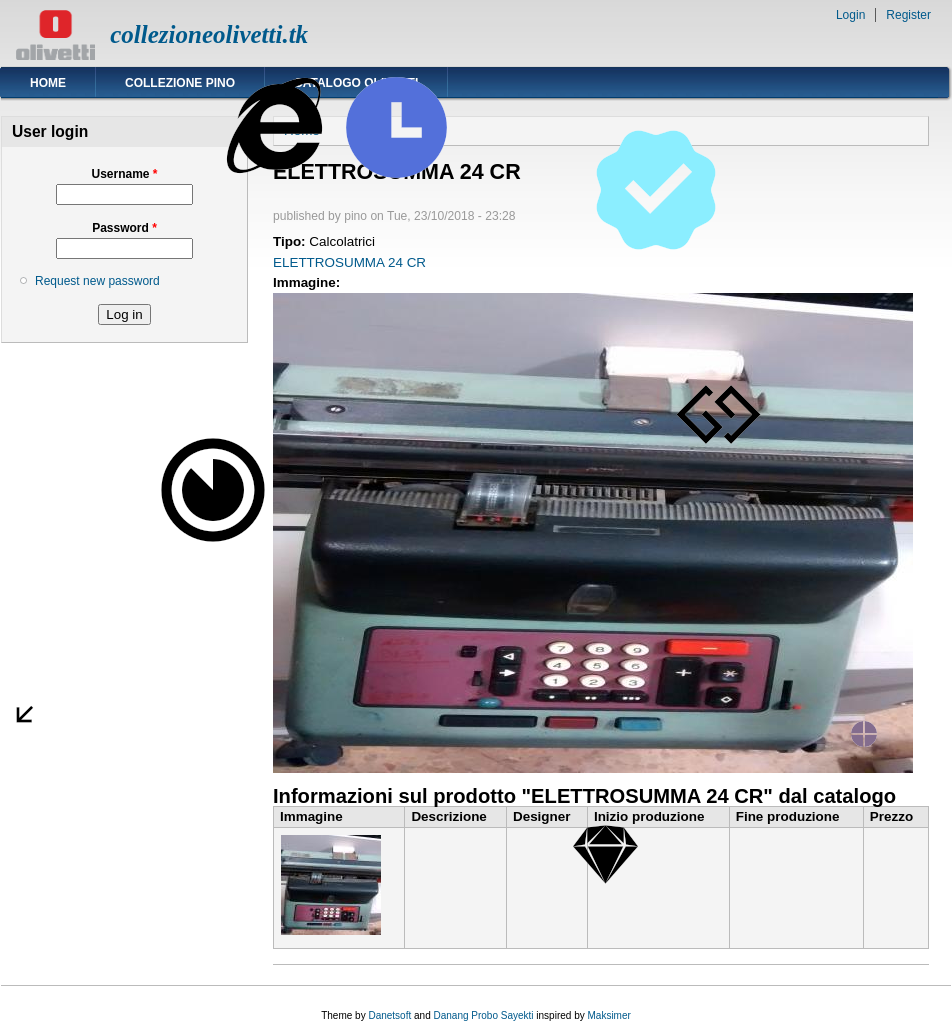 The height and width of the screenshot is (1026, 952). What do you see at coordinates (274, 125) in the screenshot?
I see `open internet explorer browser` at bounding box center [274, 125].